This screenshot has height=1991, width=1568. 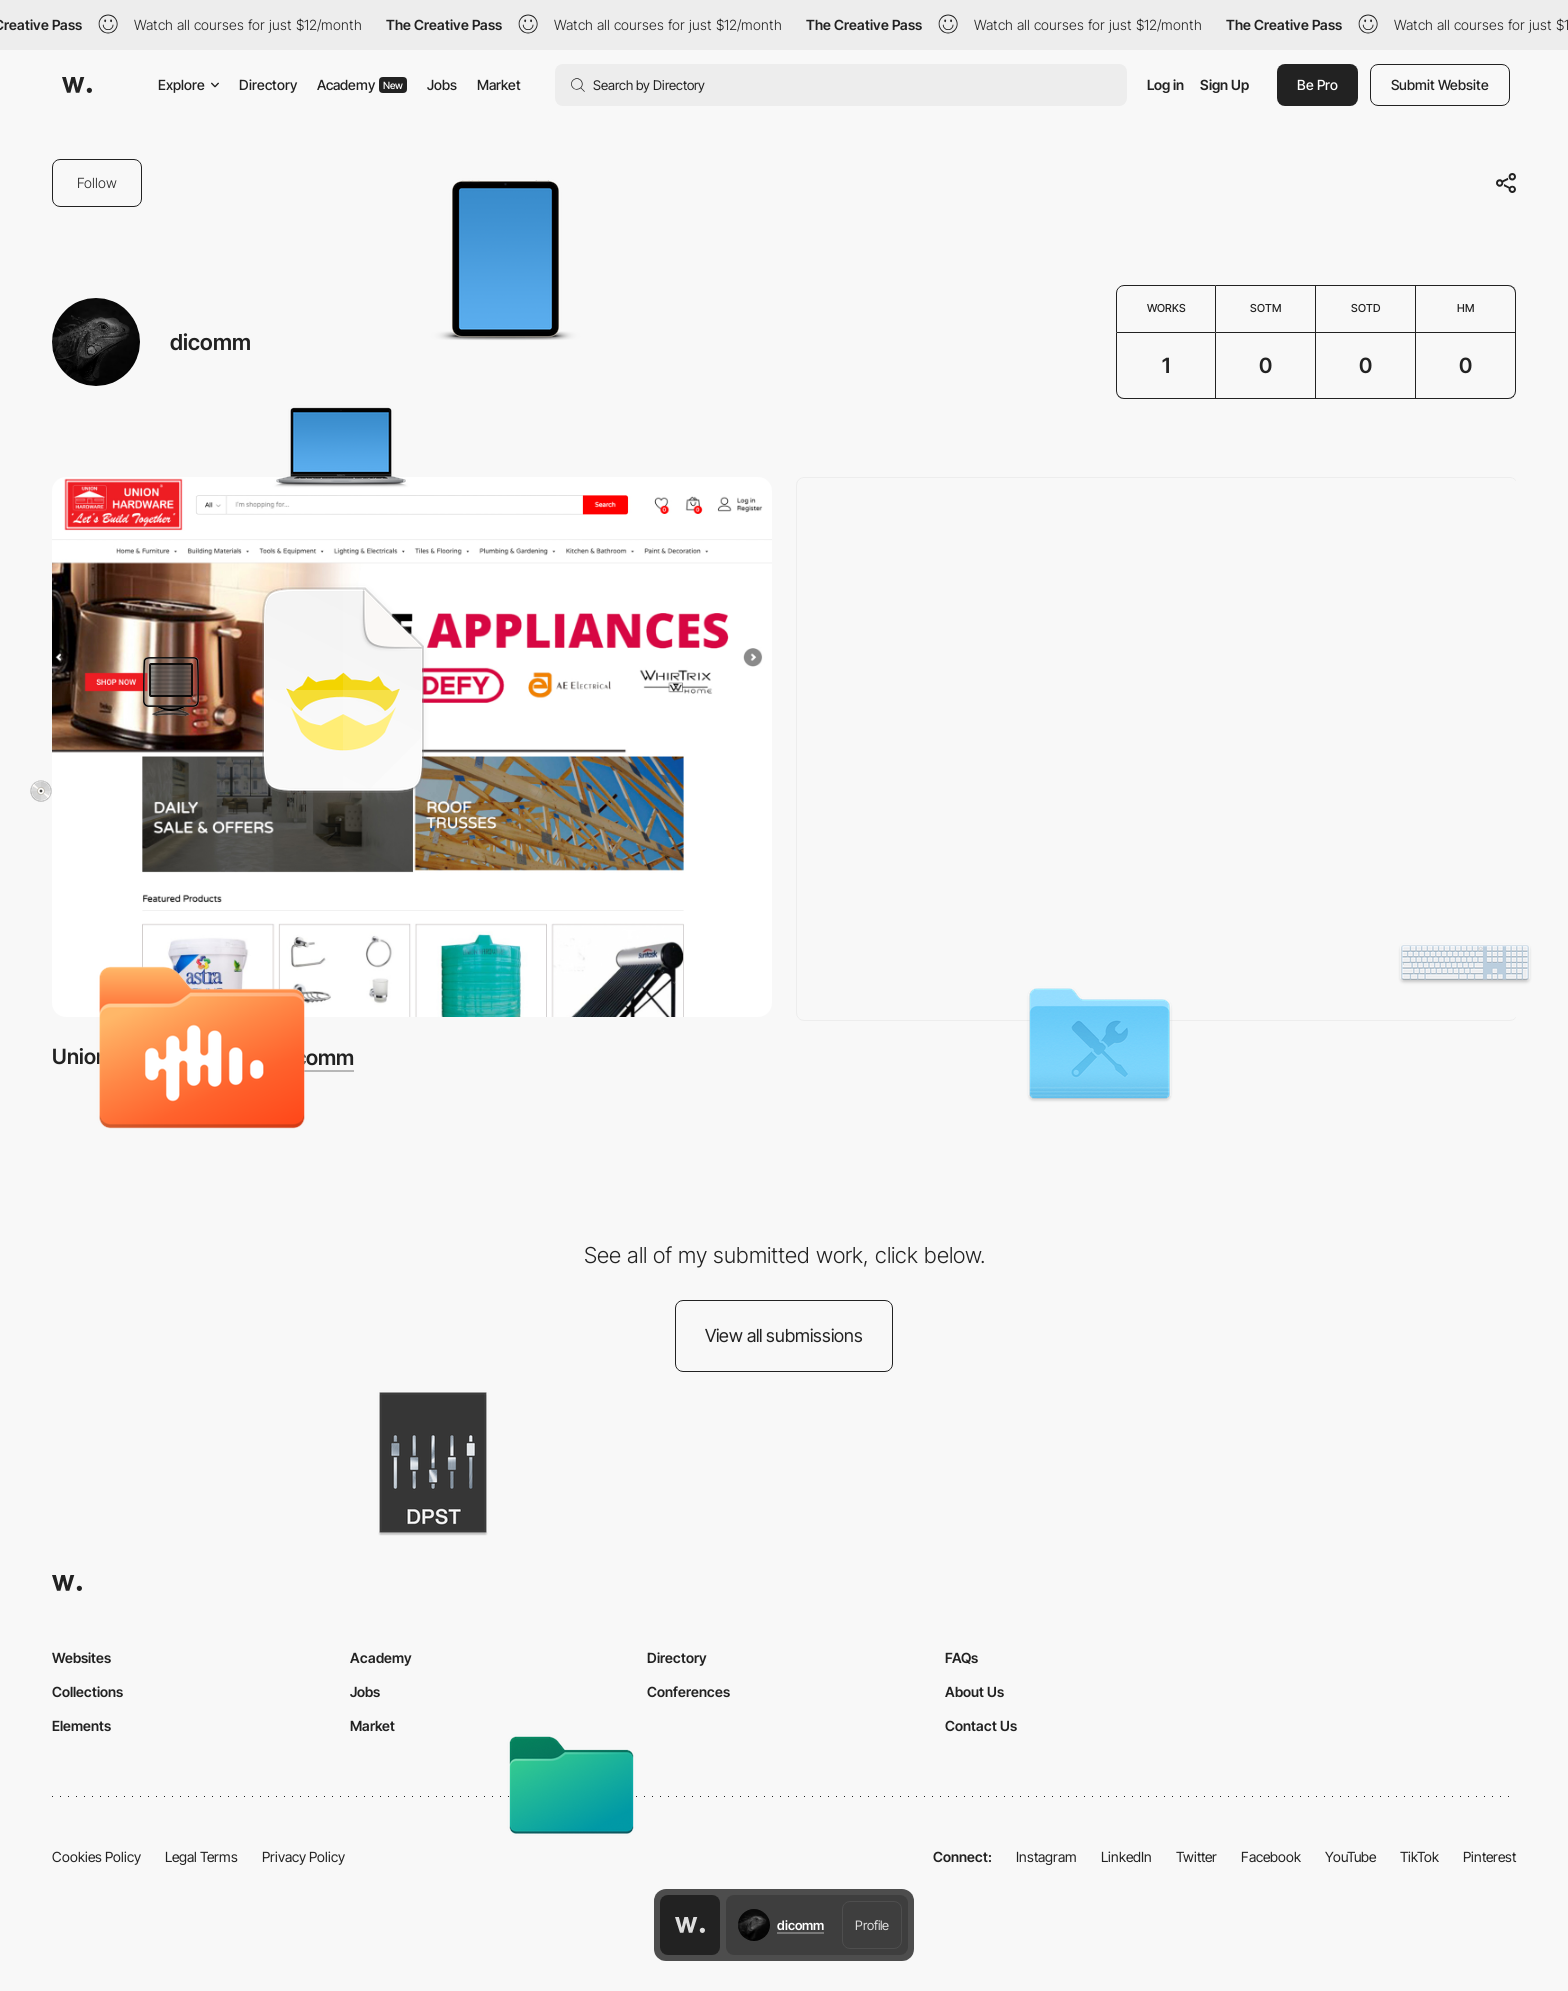 I want to click on open the utilities folder, so click(x=1099, y=1043).